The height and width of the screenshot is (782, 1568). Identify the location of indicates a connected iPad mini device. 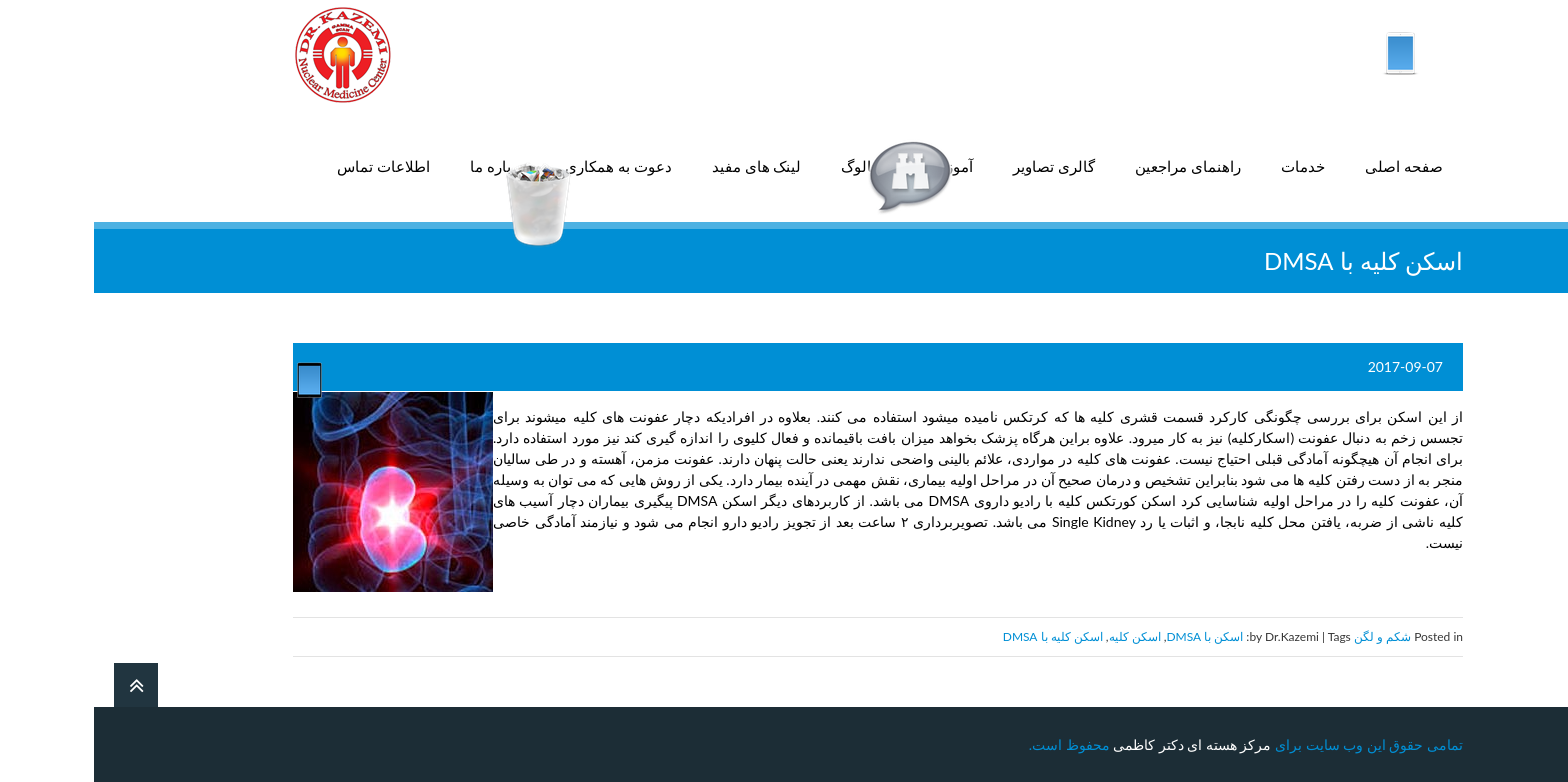
(1400, 49).